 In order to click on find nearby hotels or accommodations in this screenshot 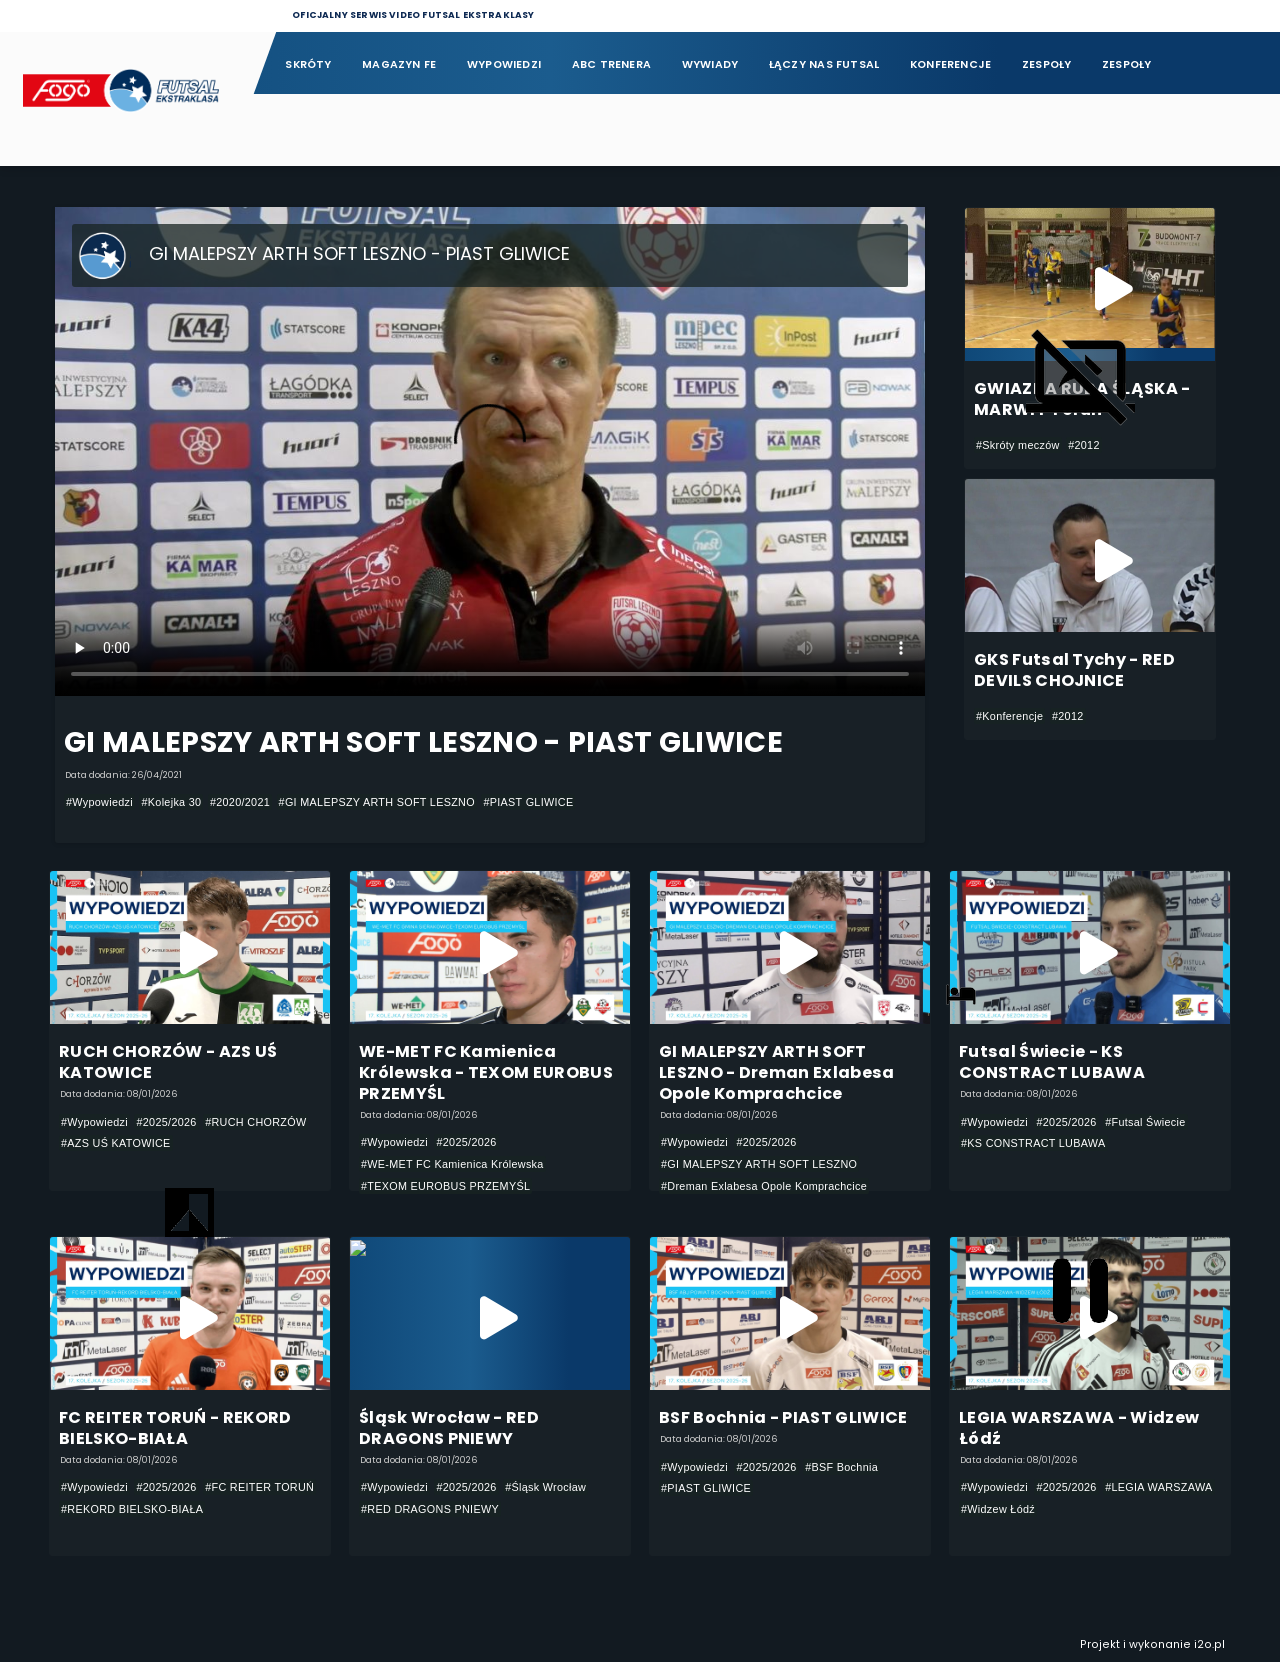, I will do `click(961, 994)`.